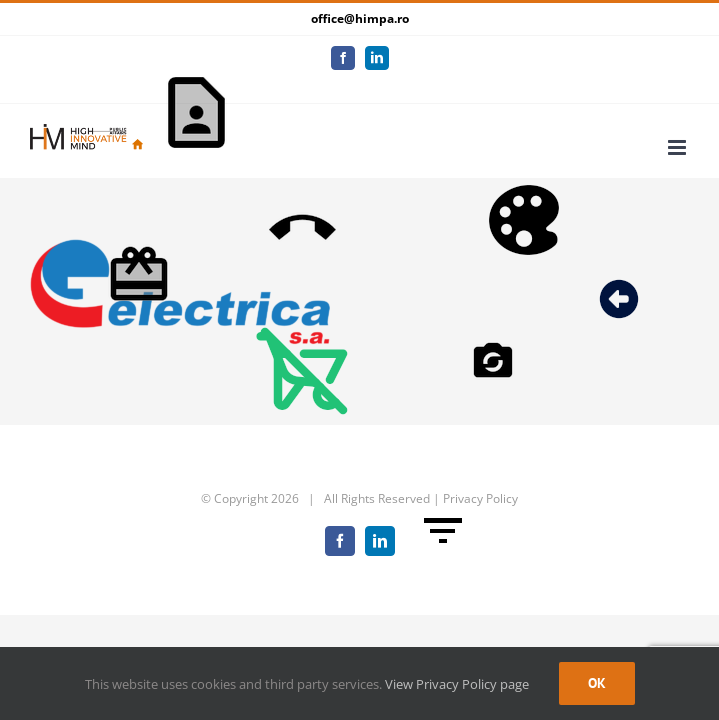  Describe the element at coordinates (443, 531) in the screenshot. I see `filter or sort list items` at that location.